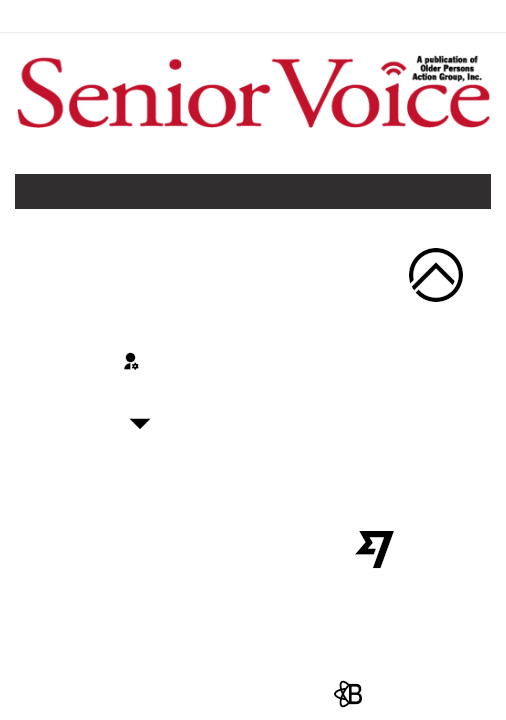 The image size is (506, 720). What do you see at coordinates (436, 275) in the screenshot?
I see `open the openHAB smart home dashboard` at bounding box center [436, 275].